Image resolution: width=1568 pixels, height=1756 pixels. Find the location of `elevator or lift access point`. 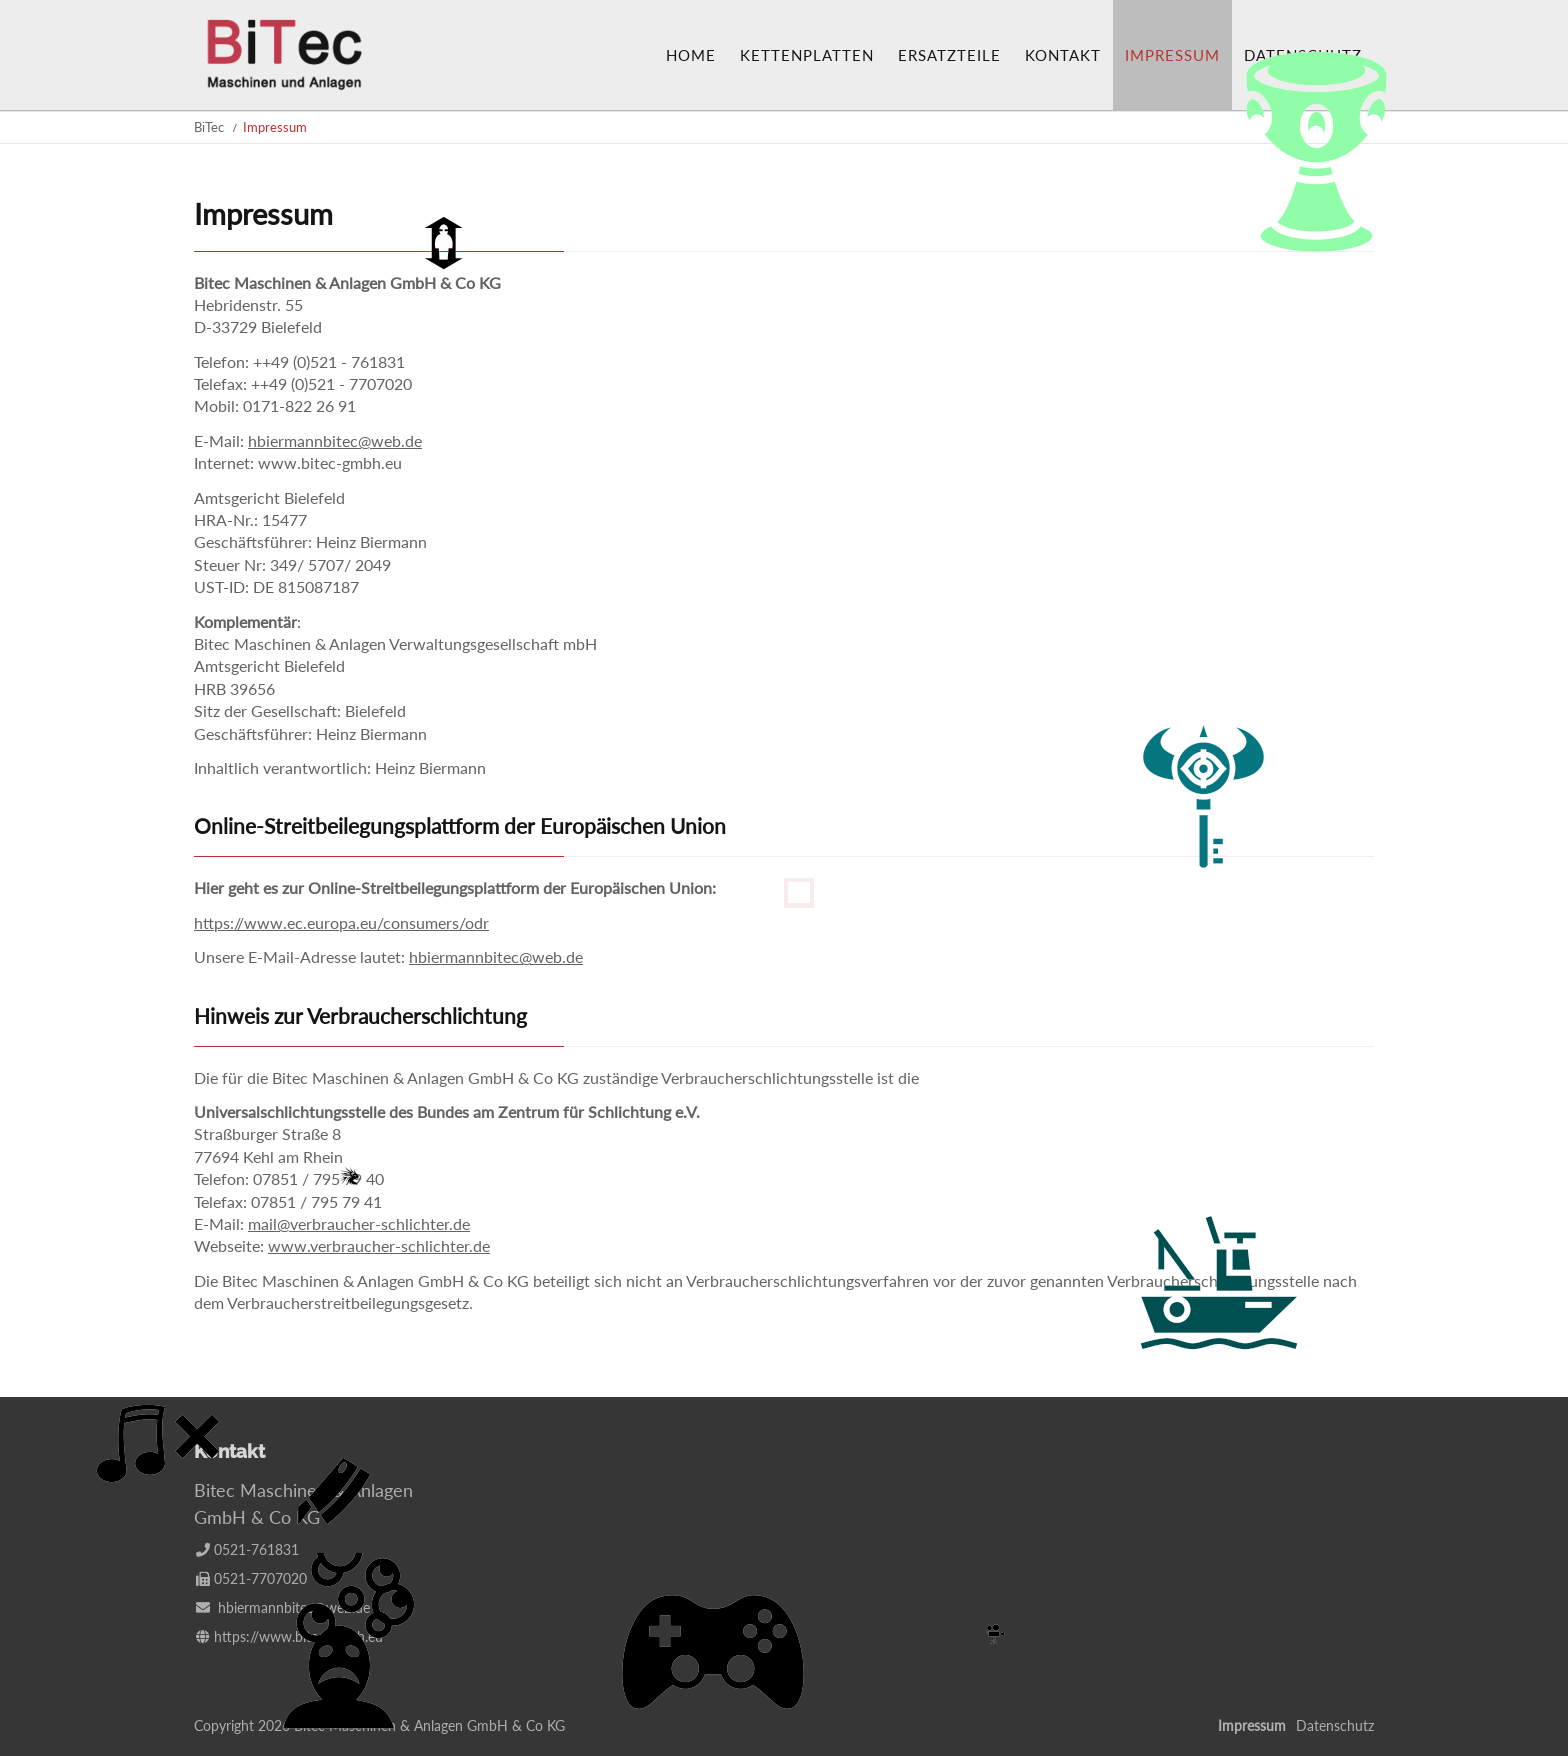

elevator or lift access point is located at coordinates (443, 242).